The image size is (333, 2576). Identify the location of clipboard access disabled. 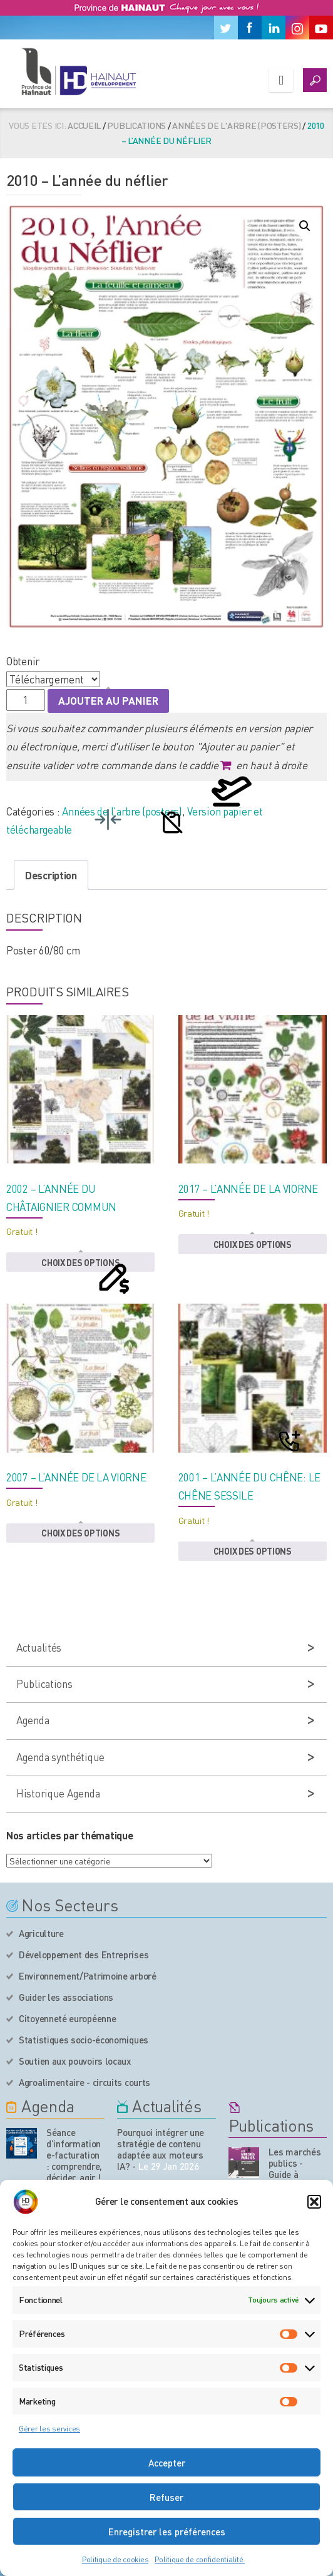
(172, 822).